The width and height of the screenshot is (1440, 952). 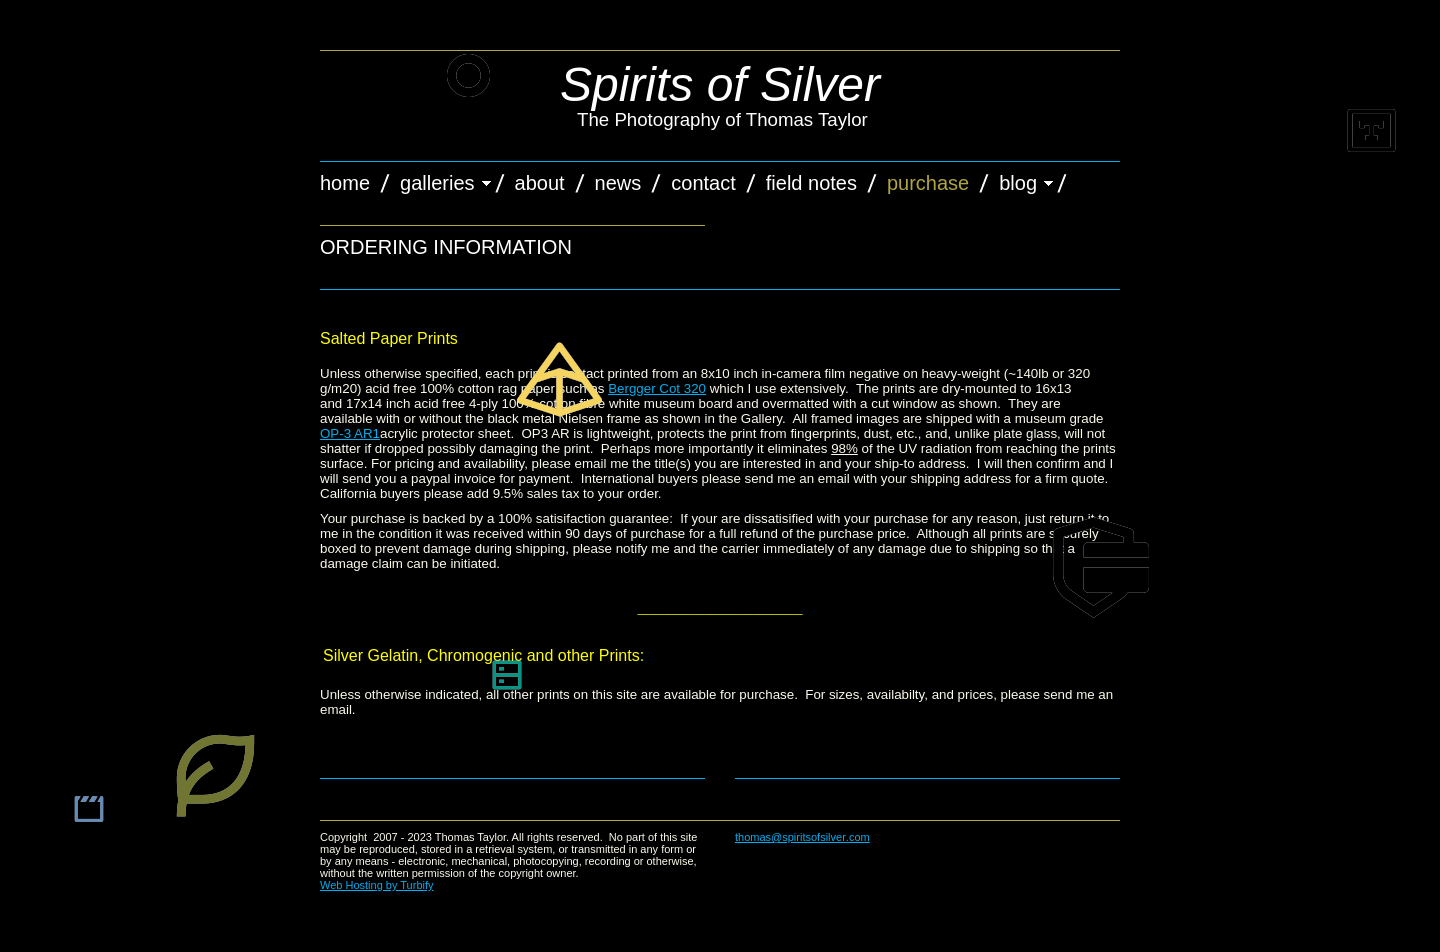 I want to click on access video or film editing tools, so click(x=89, y=809).